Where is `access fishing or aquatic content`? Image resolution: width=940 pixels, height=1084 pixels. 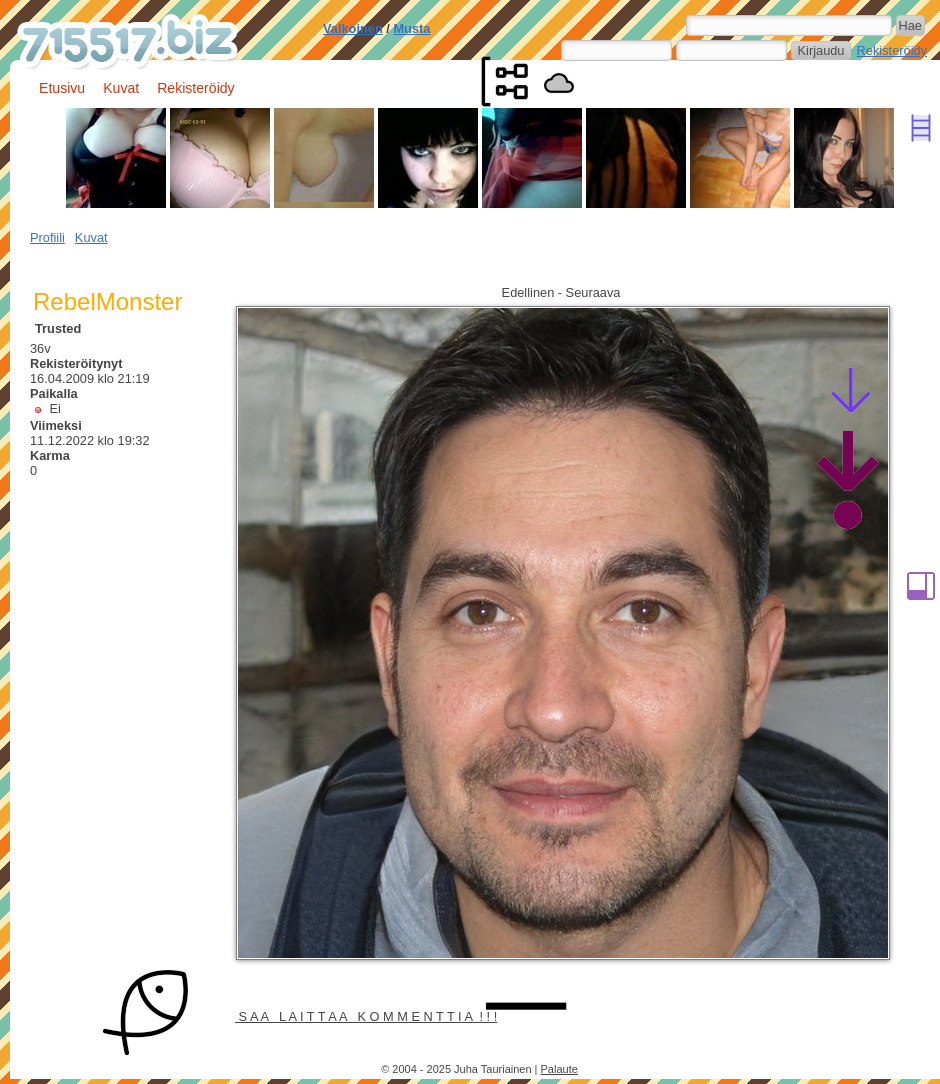 access fishing or aquatic content is located at coordinates (148, 1009).